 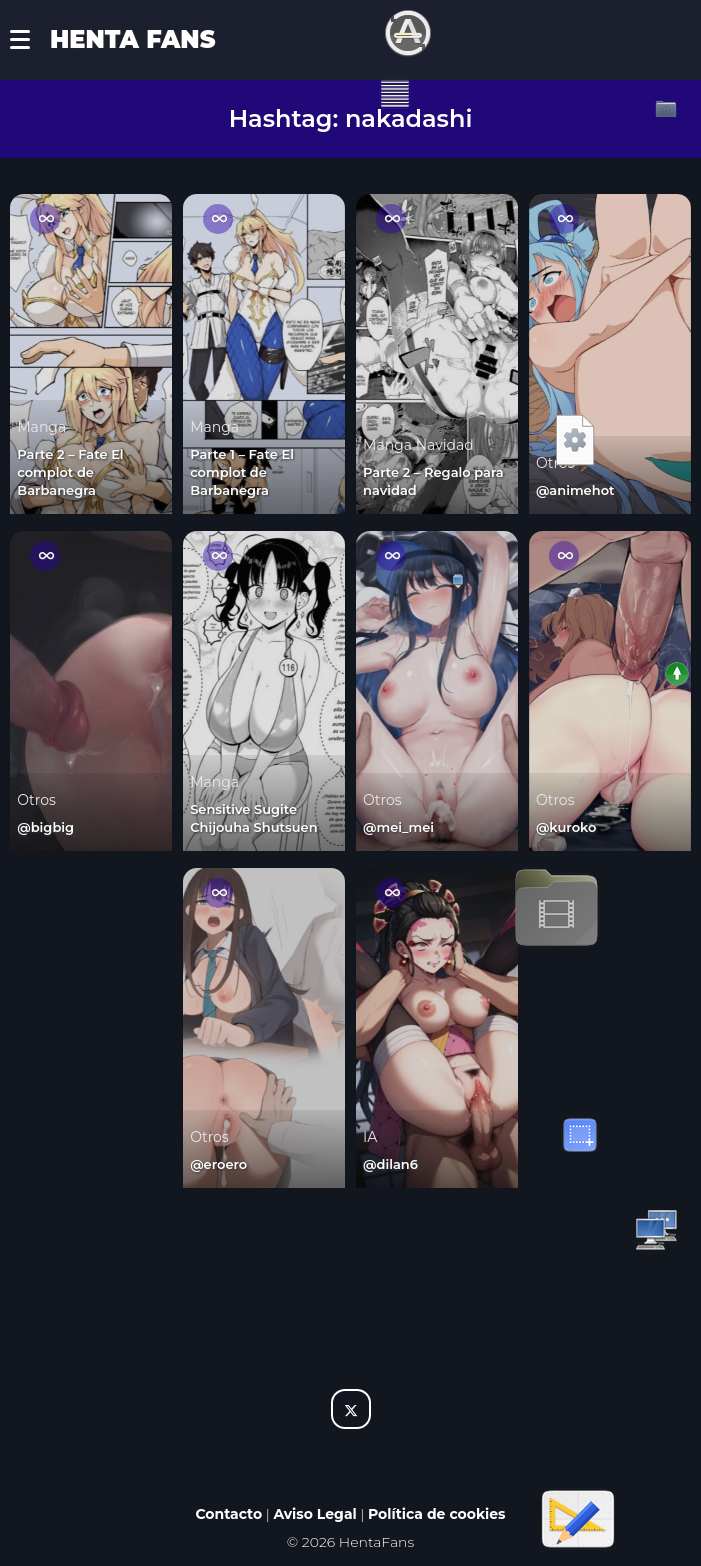 I want to click on take a screenshot, so click(x=580, y=1135).